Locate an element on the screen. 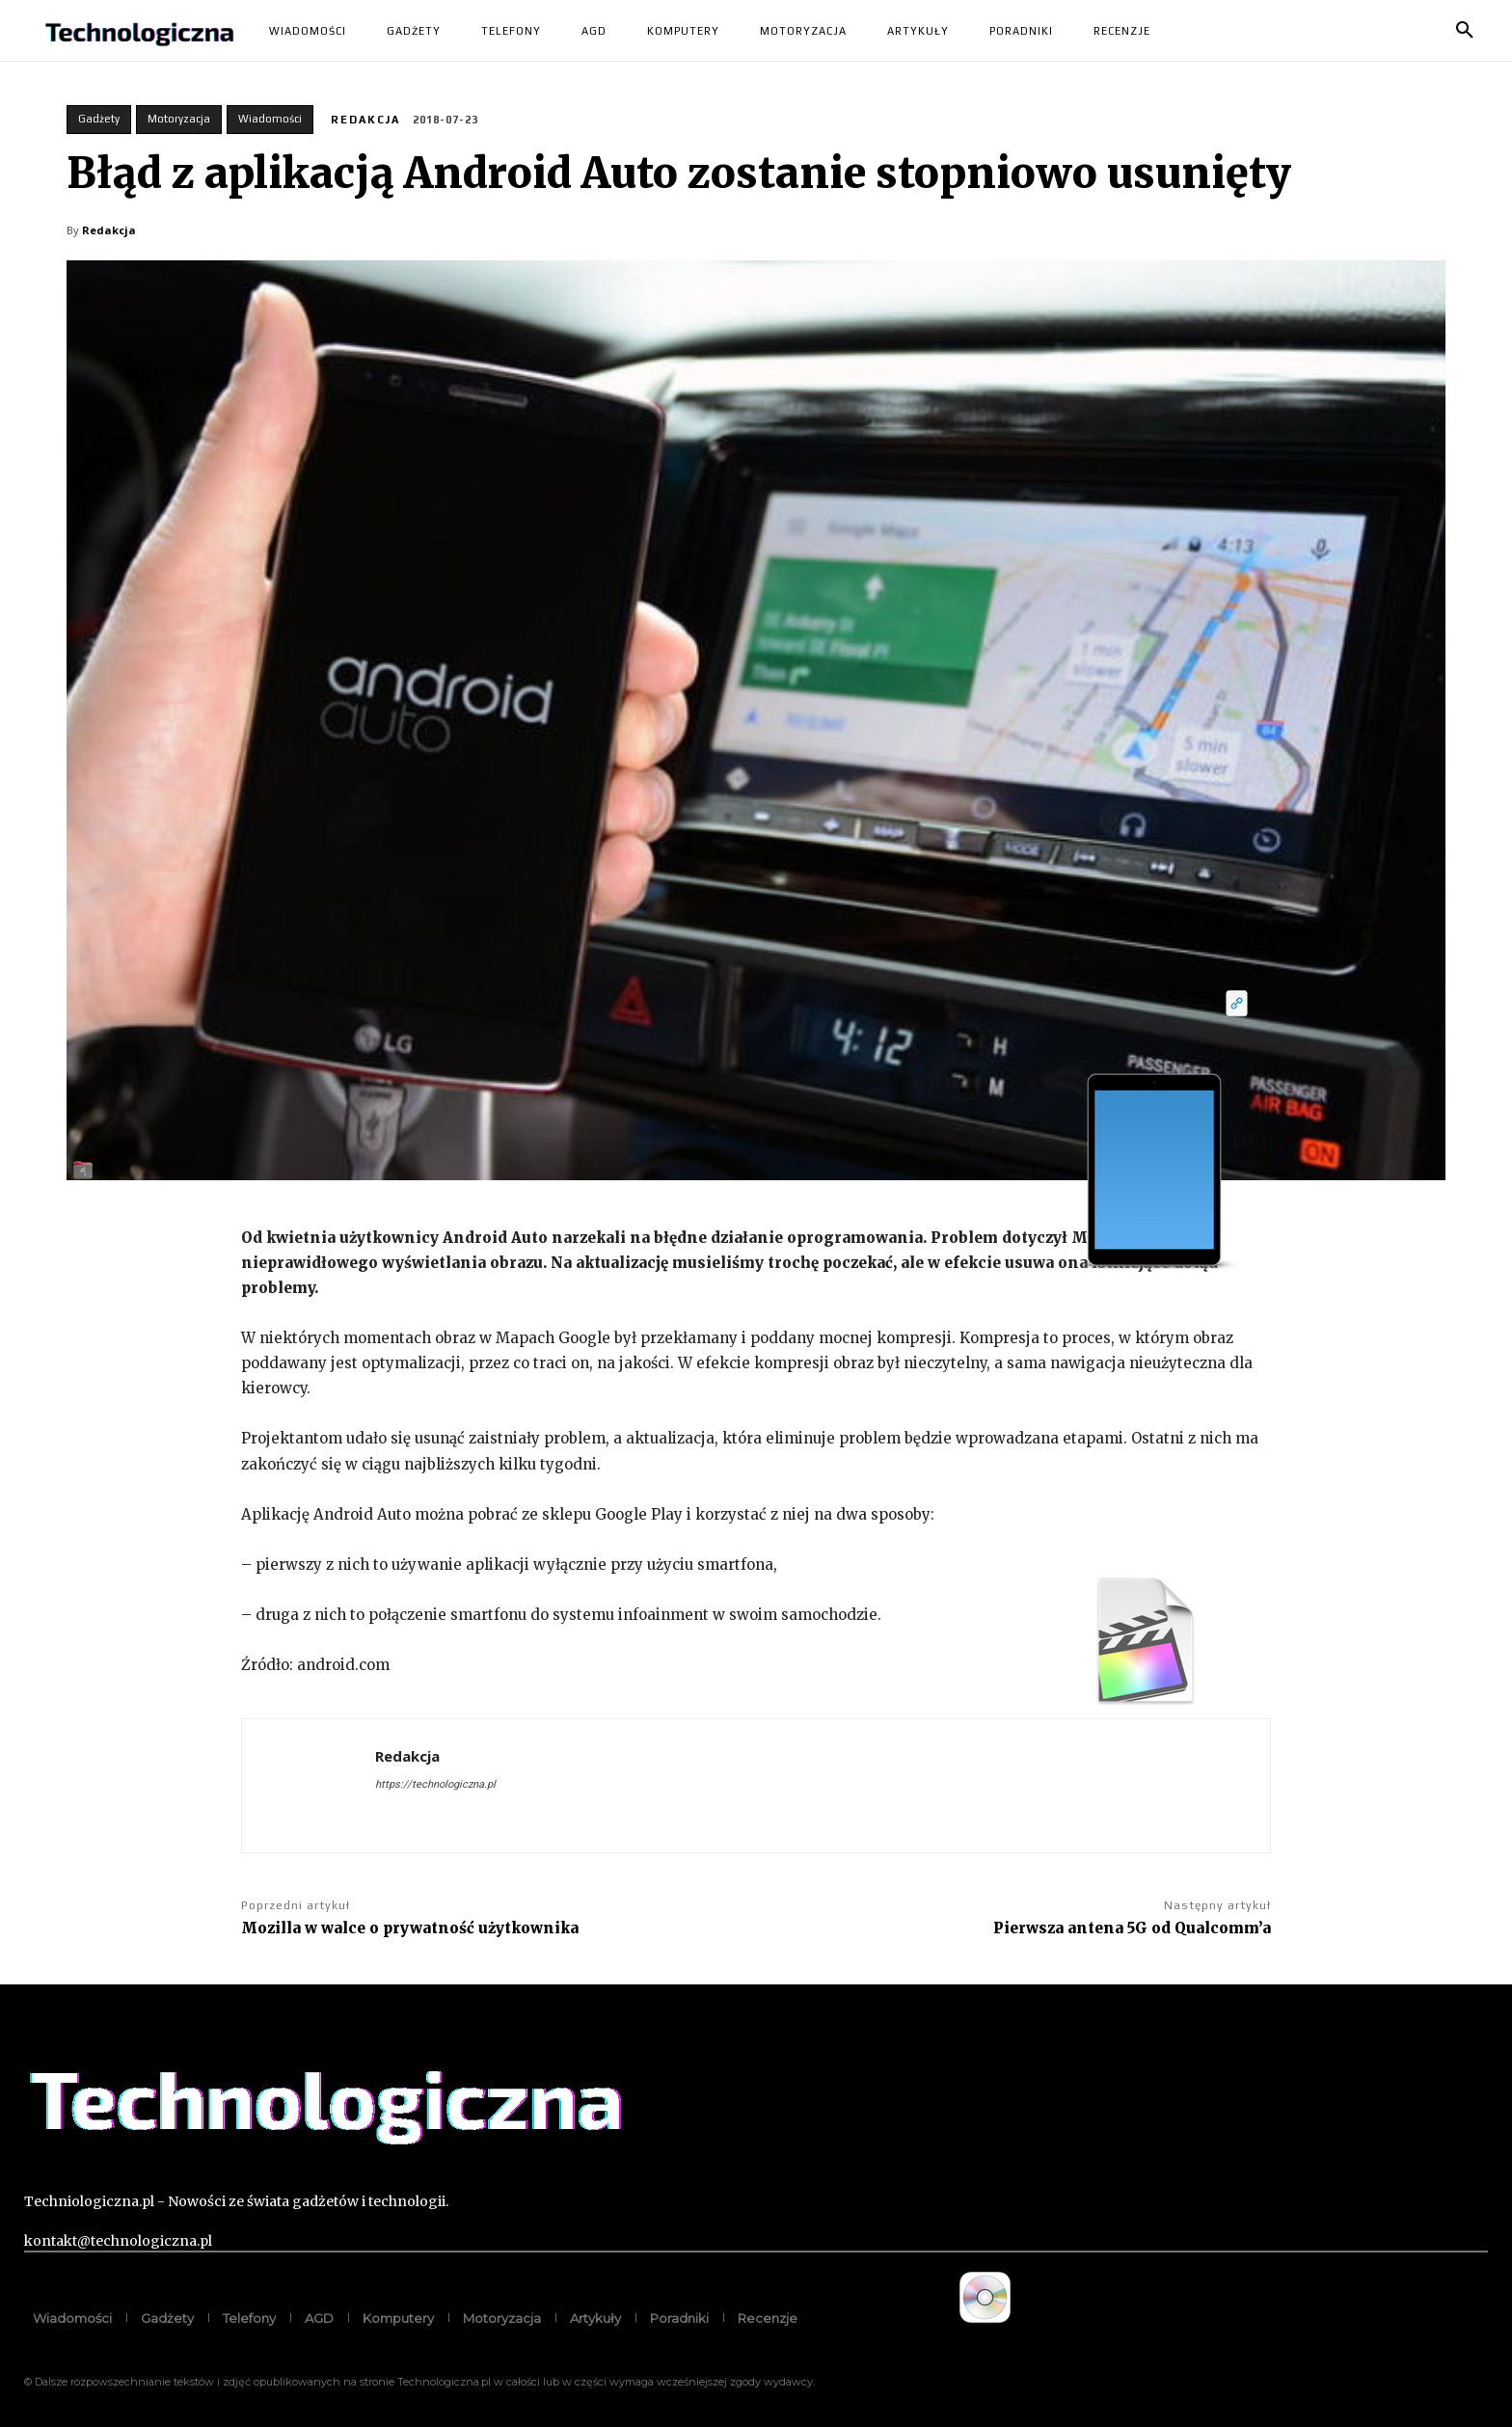  iPad device connected to this computer is located at coordinates (1154, 1172).